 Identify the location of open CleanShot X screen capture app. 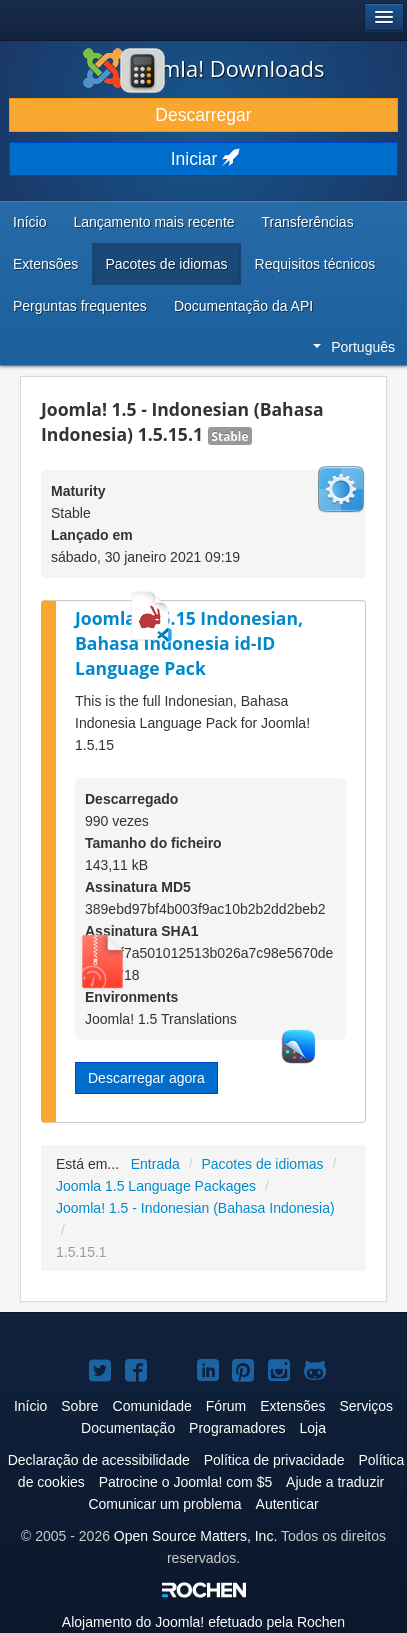
(298, 1046).